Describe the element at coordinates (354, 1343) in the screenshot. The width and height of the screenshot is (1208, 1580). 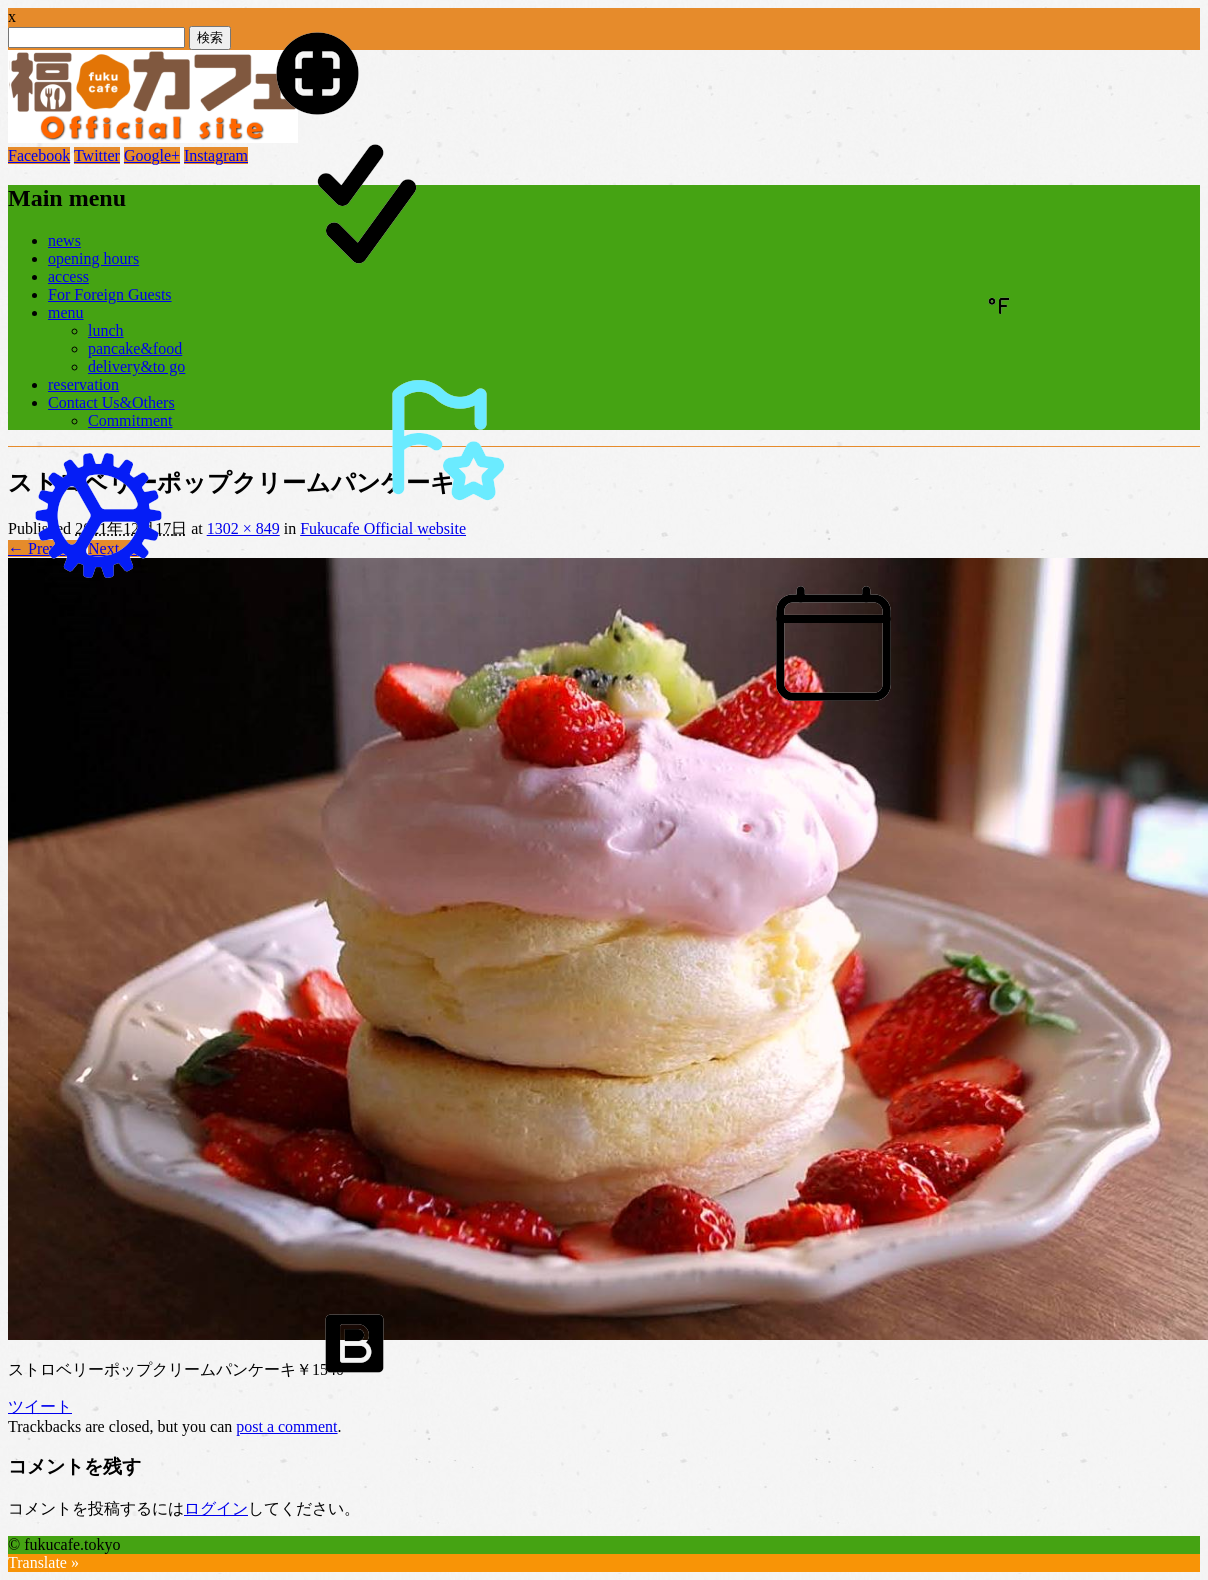
I see `apply bold formatting to selected text` at that location.